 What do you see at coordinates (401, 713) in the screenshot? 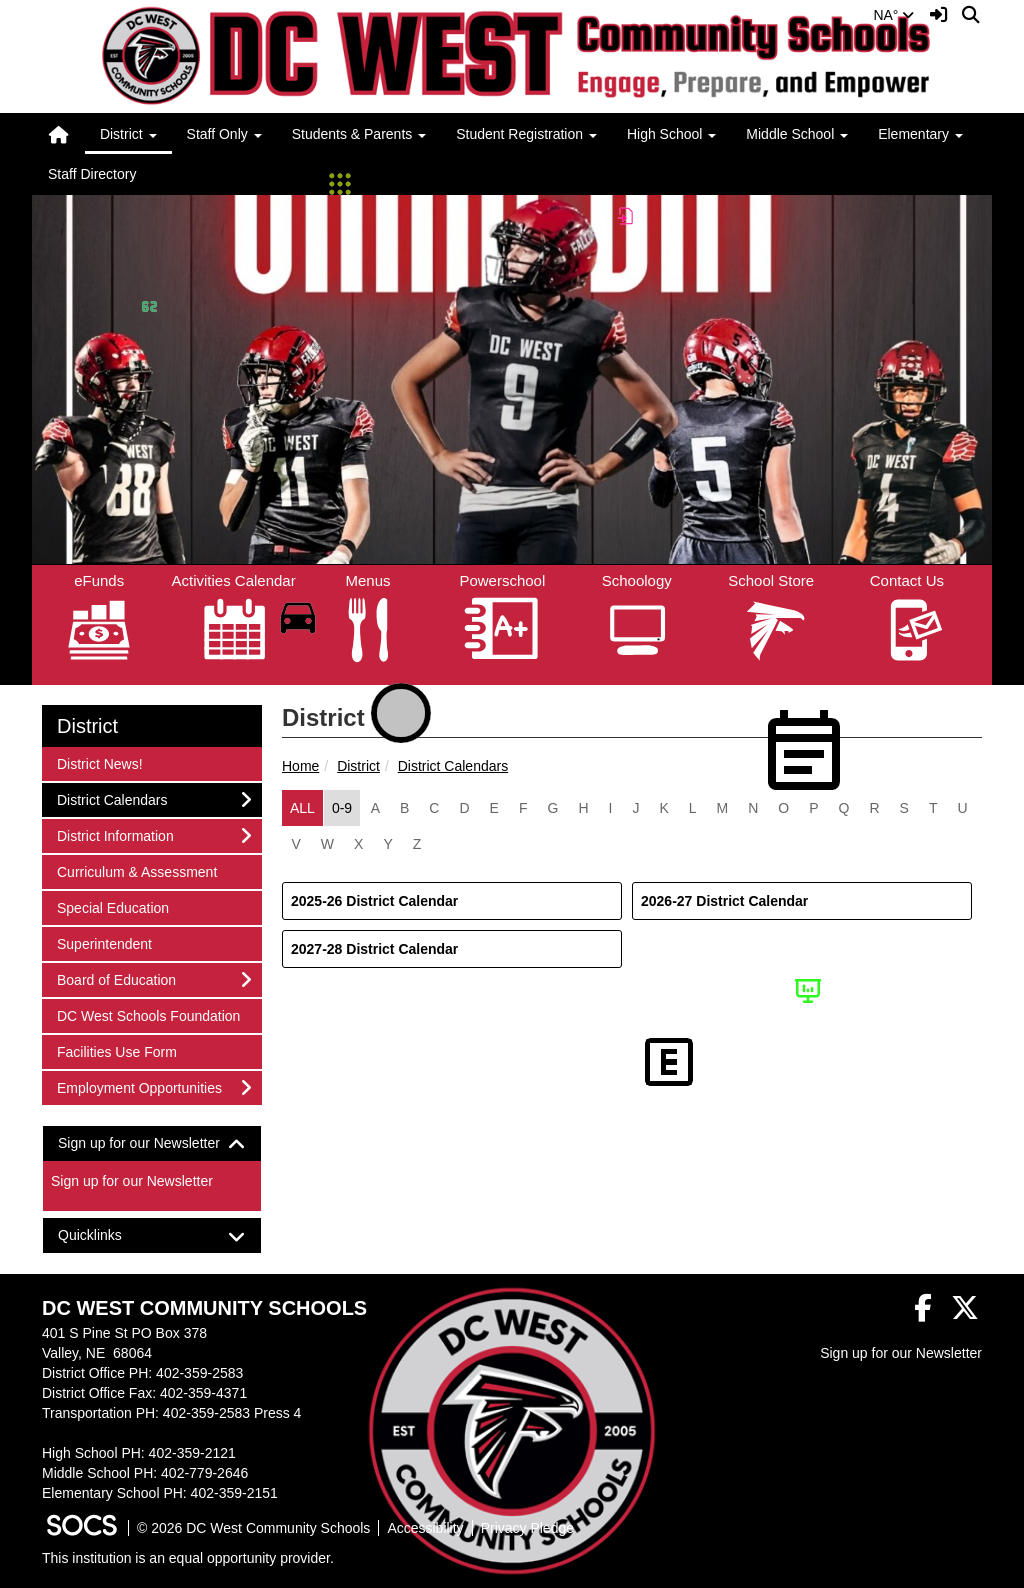
I see `camera lens or photography mode` at bounding box center [401, 713].